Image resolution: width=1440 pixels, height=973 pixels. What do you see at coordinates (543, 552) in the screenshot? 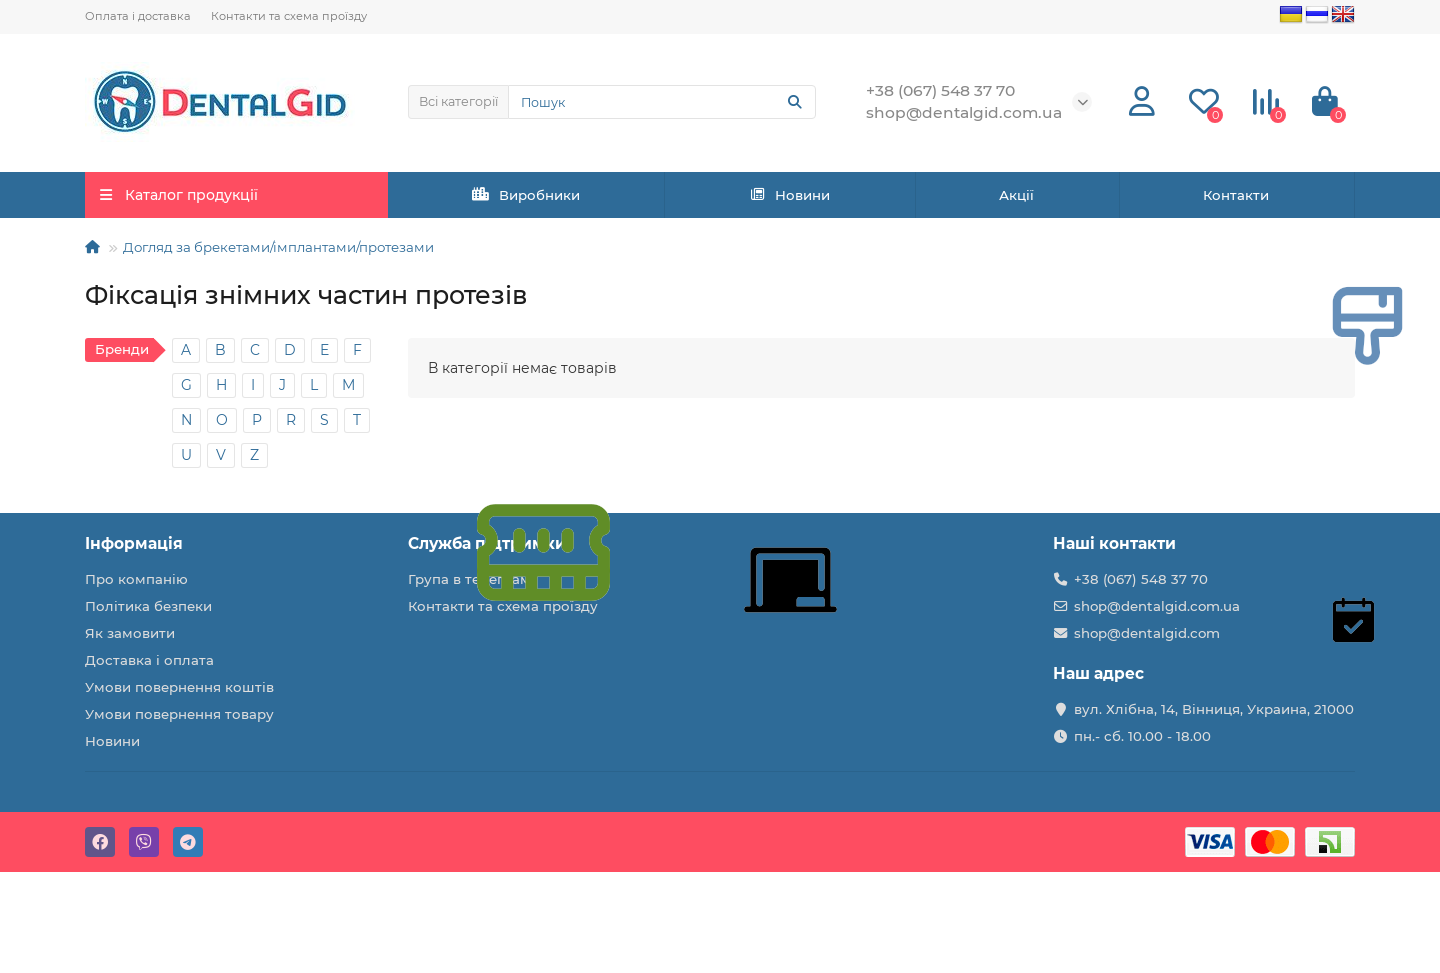
I see `access storage or memory settings` at bounding box center [543, 552].